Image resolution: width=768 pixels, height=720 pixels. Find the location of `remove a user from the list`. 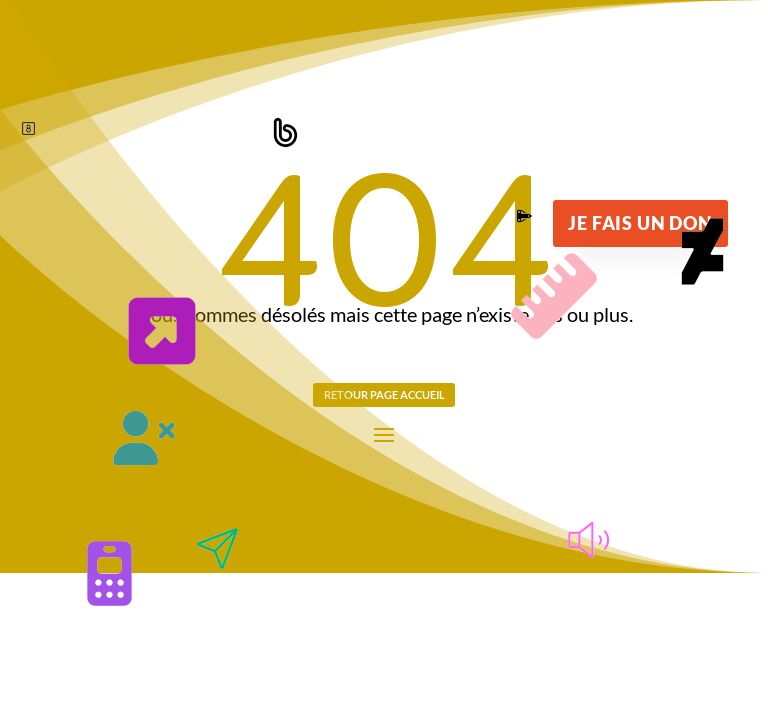

remove a user from the list is located at coordinates (142, 437).